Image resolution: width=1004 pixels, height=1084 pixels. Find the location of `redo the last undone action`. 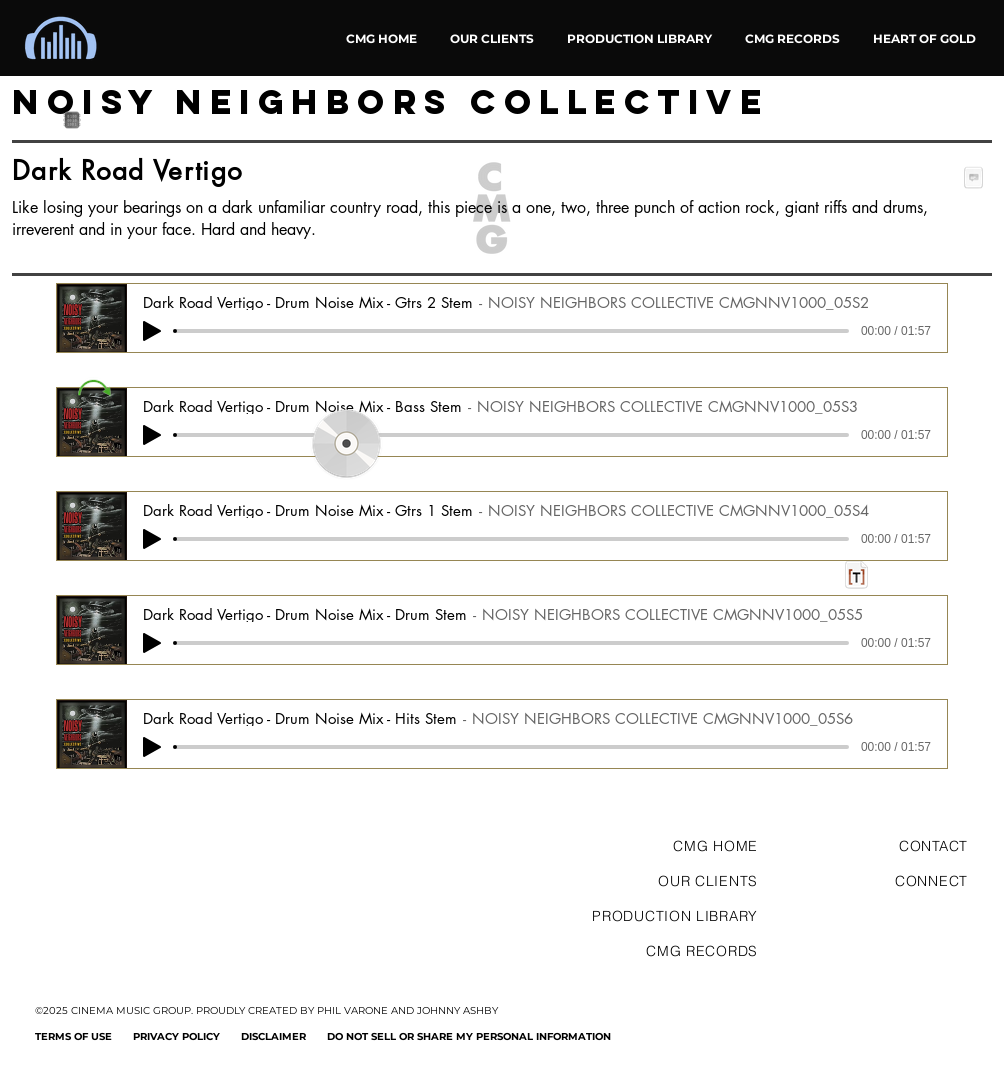

redo the last undone action is located at coordinates (93, 387).